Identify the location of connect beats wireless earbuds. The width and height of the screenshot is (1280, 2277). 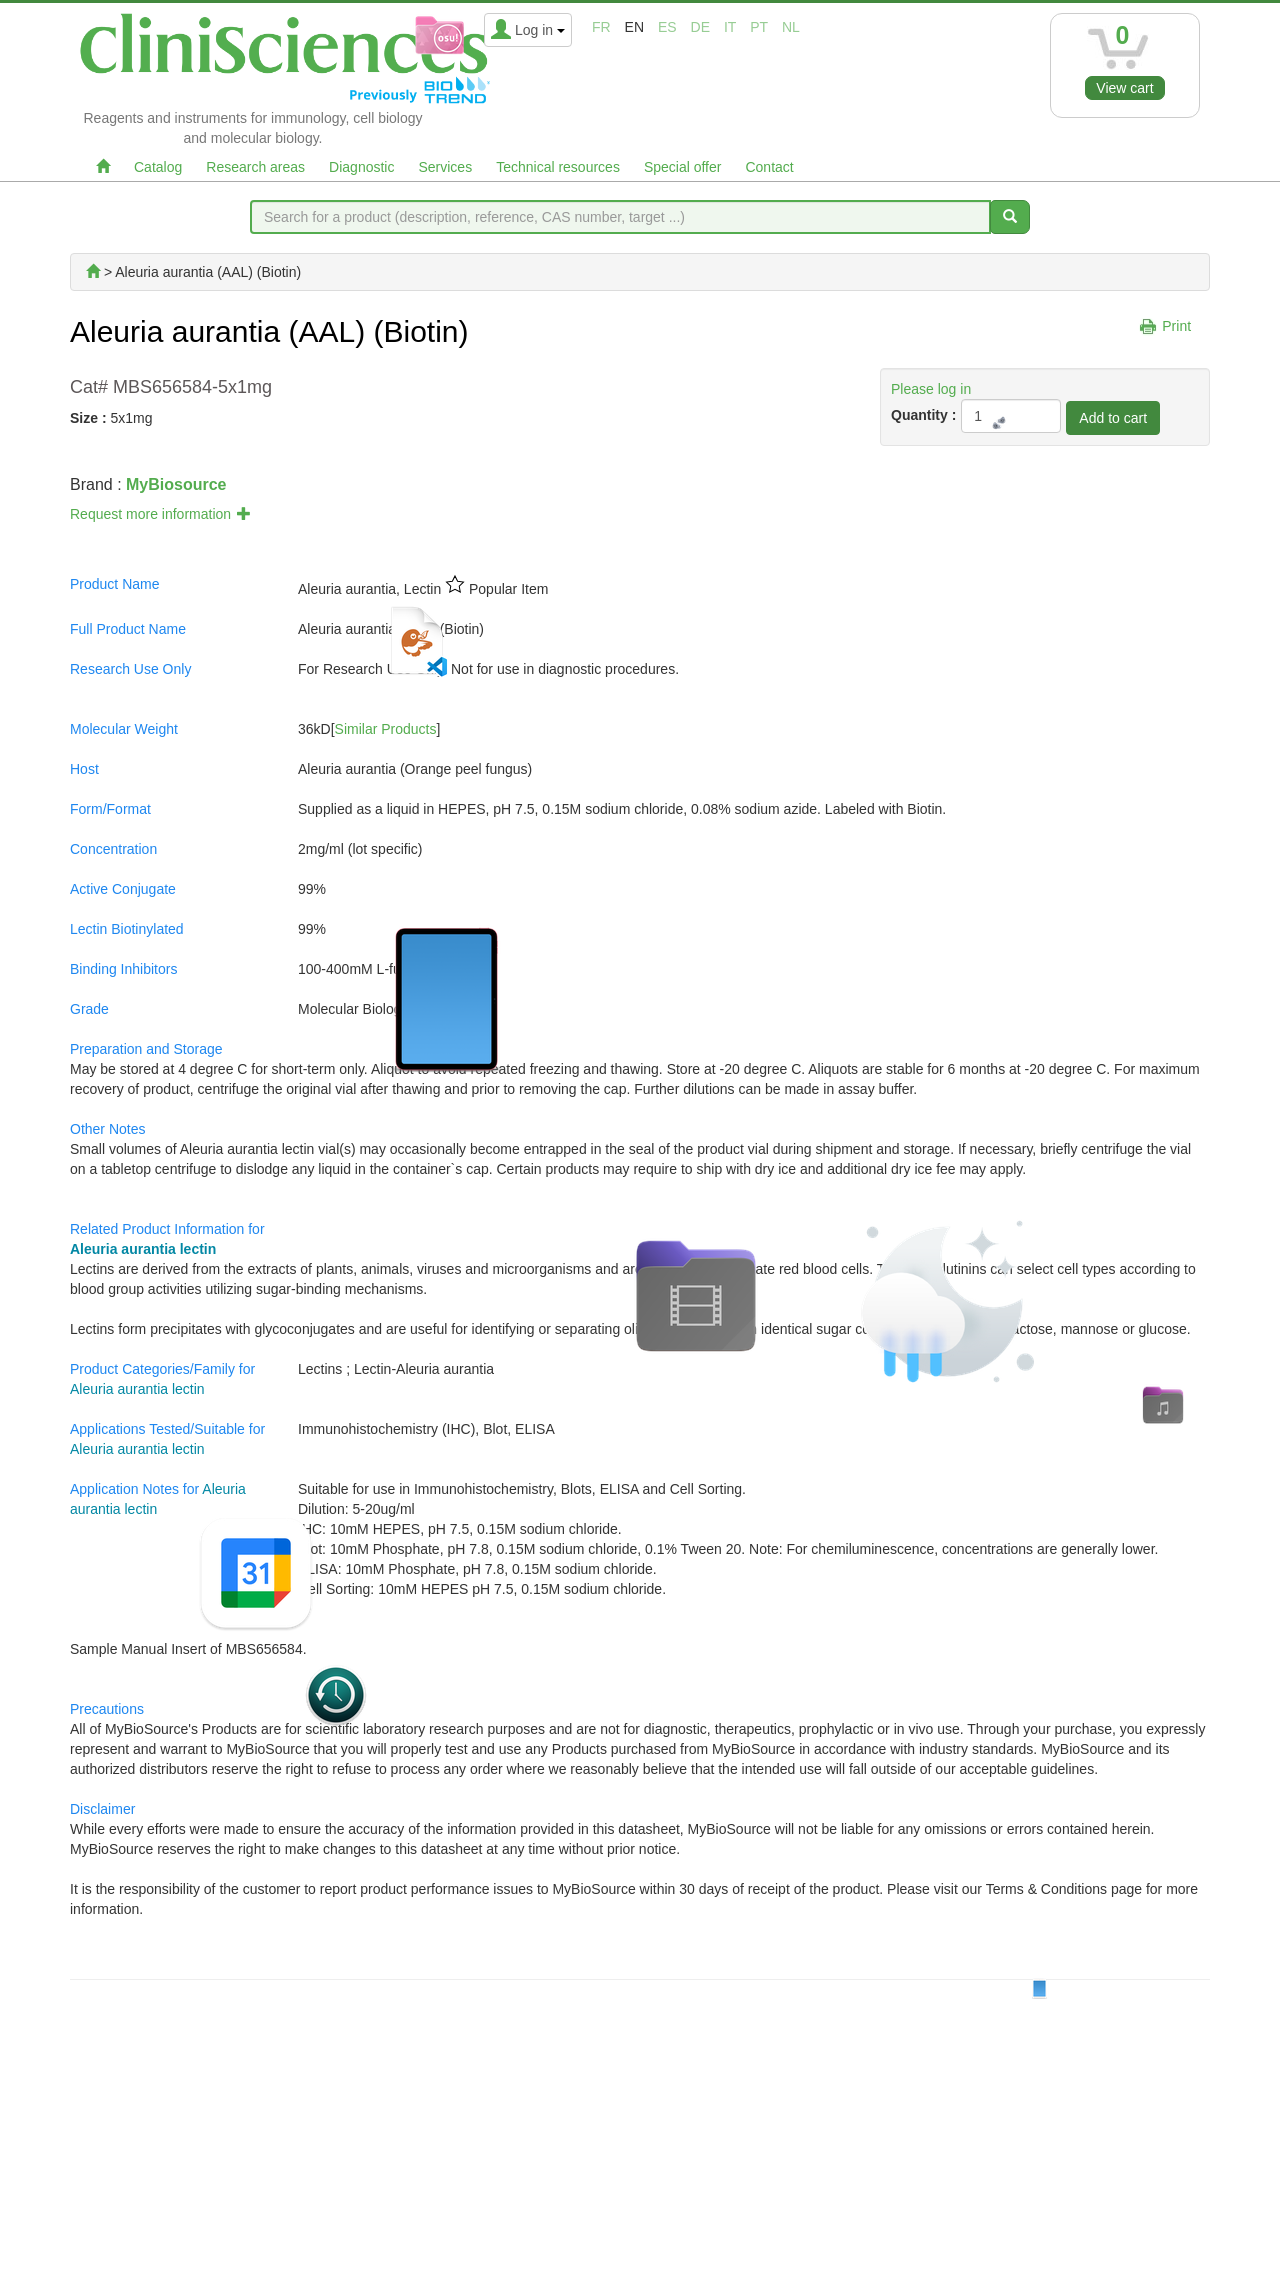
(999, 423).